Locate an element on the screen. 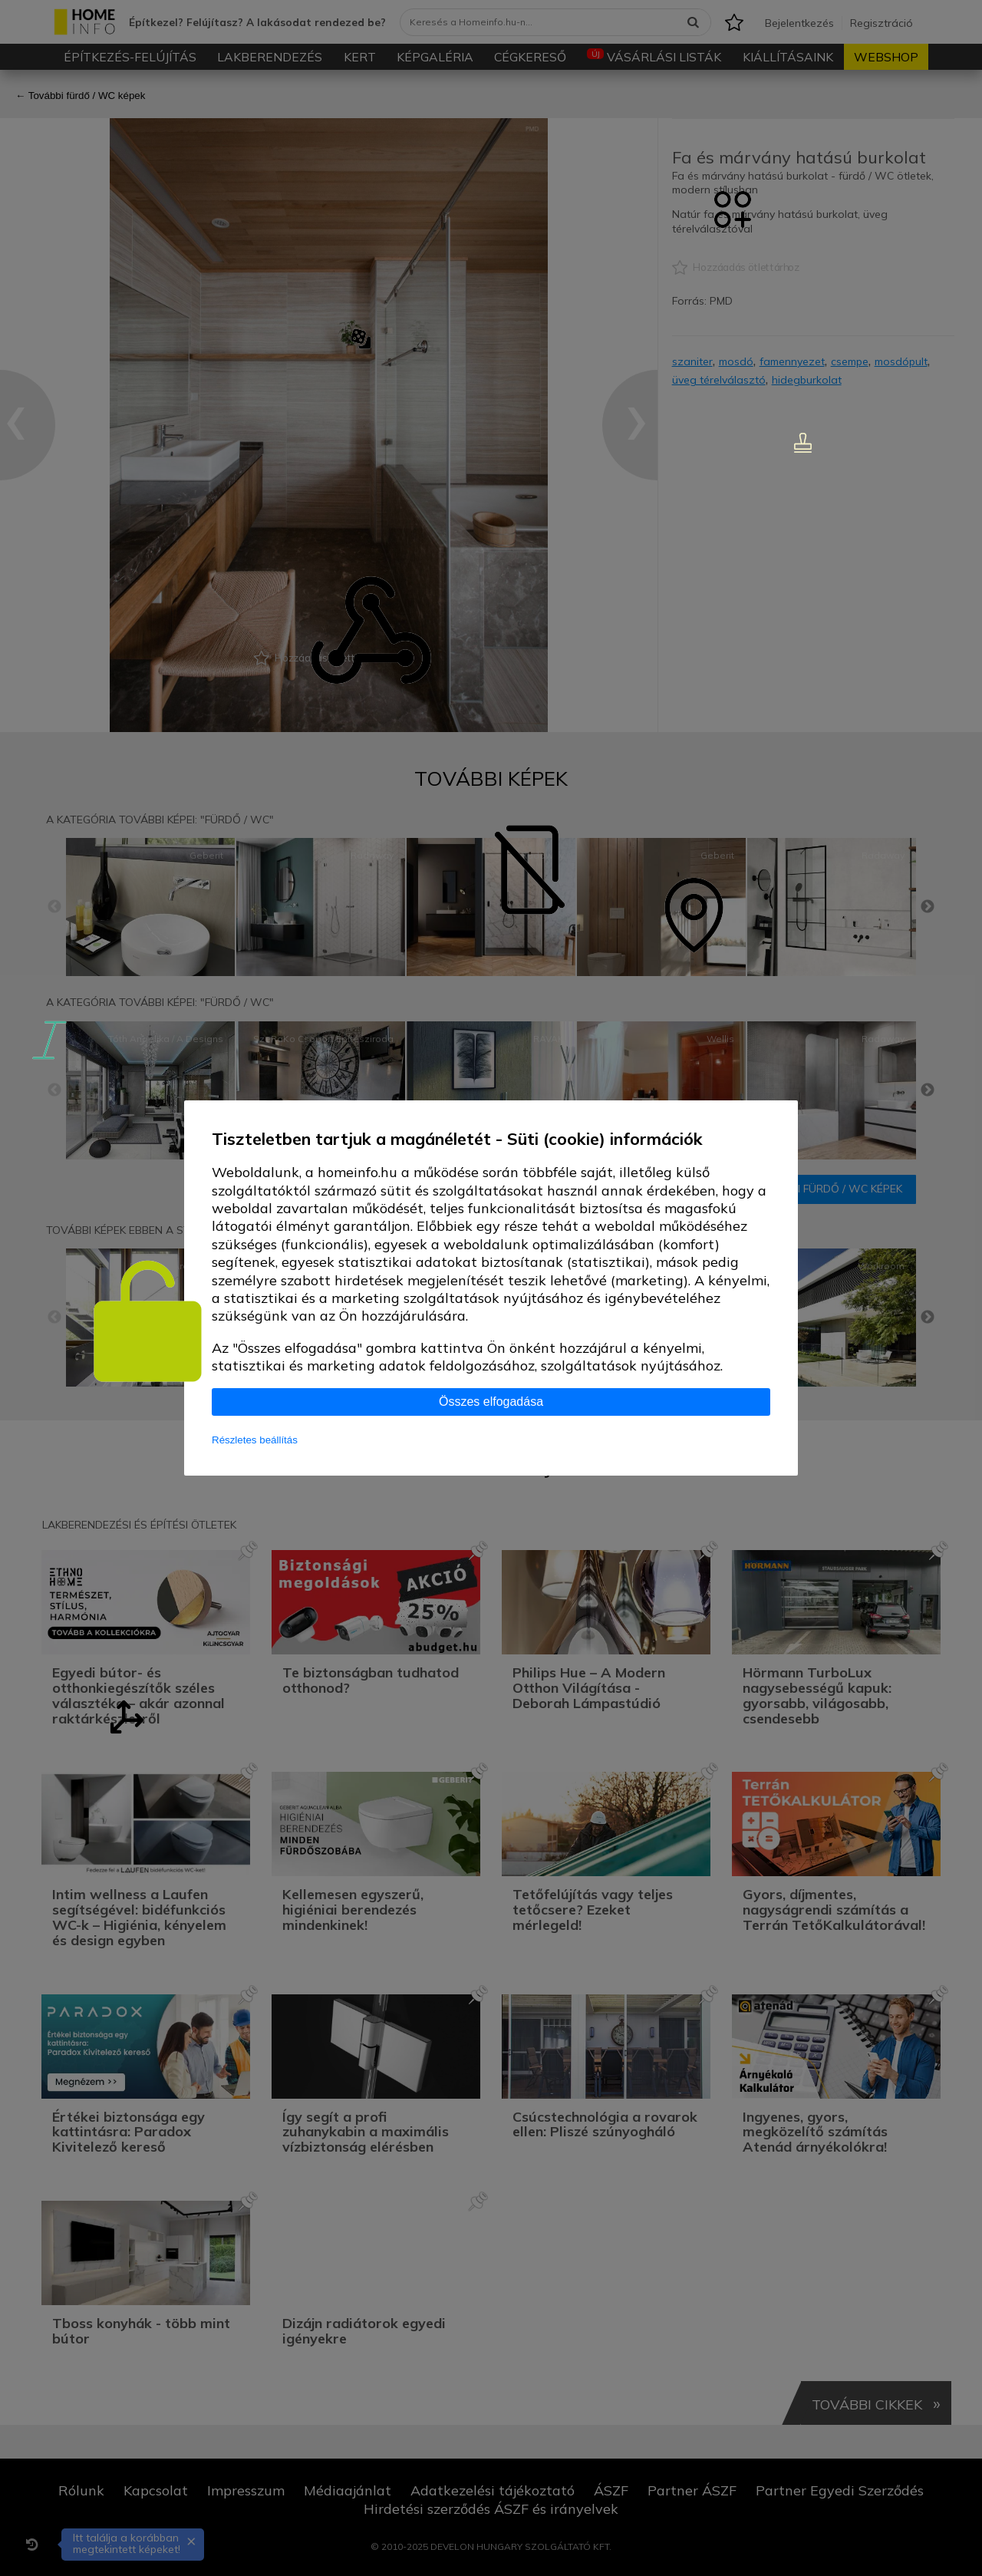 The height and width of the screenshot is (2576, 982). view location on map is located at coordinates (694, 915).